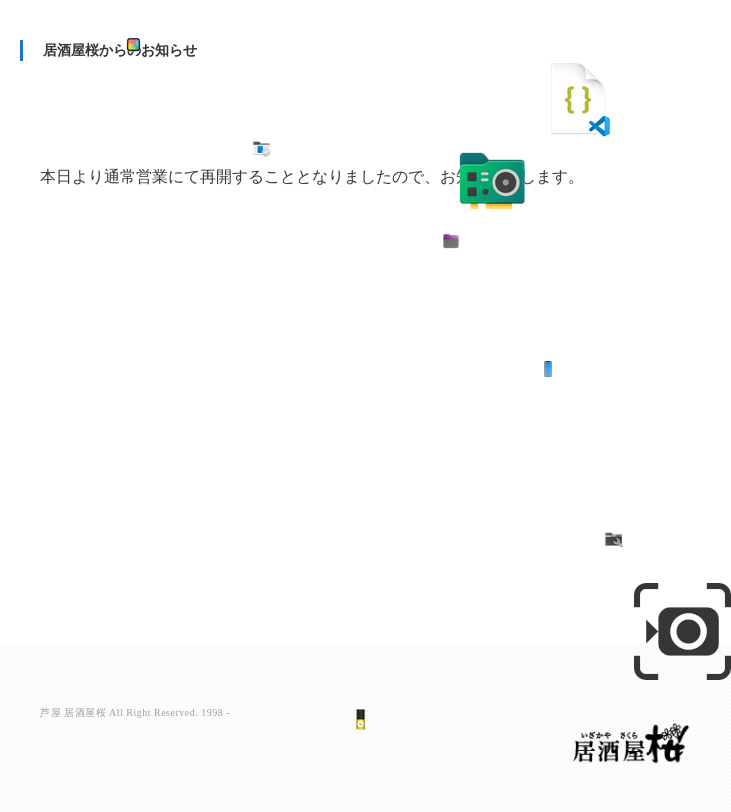 The height and width of the screenshot is (812, 731). Describe the element at coordinates (133, 44) in the screenshot. I see `calibrate display color and settings` at that location.